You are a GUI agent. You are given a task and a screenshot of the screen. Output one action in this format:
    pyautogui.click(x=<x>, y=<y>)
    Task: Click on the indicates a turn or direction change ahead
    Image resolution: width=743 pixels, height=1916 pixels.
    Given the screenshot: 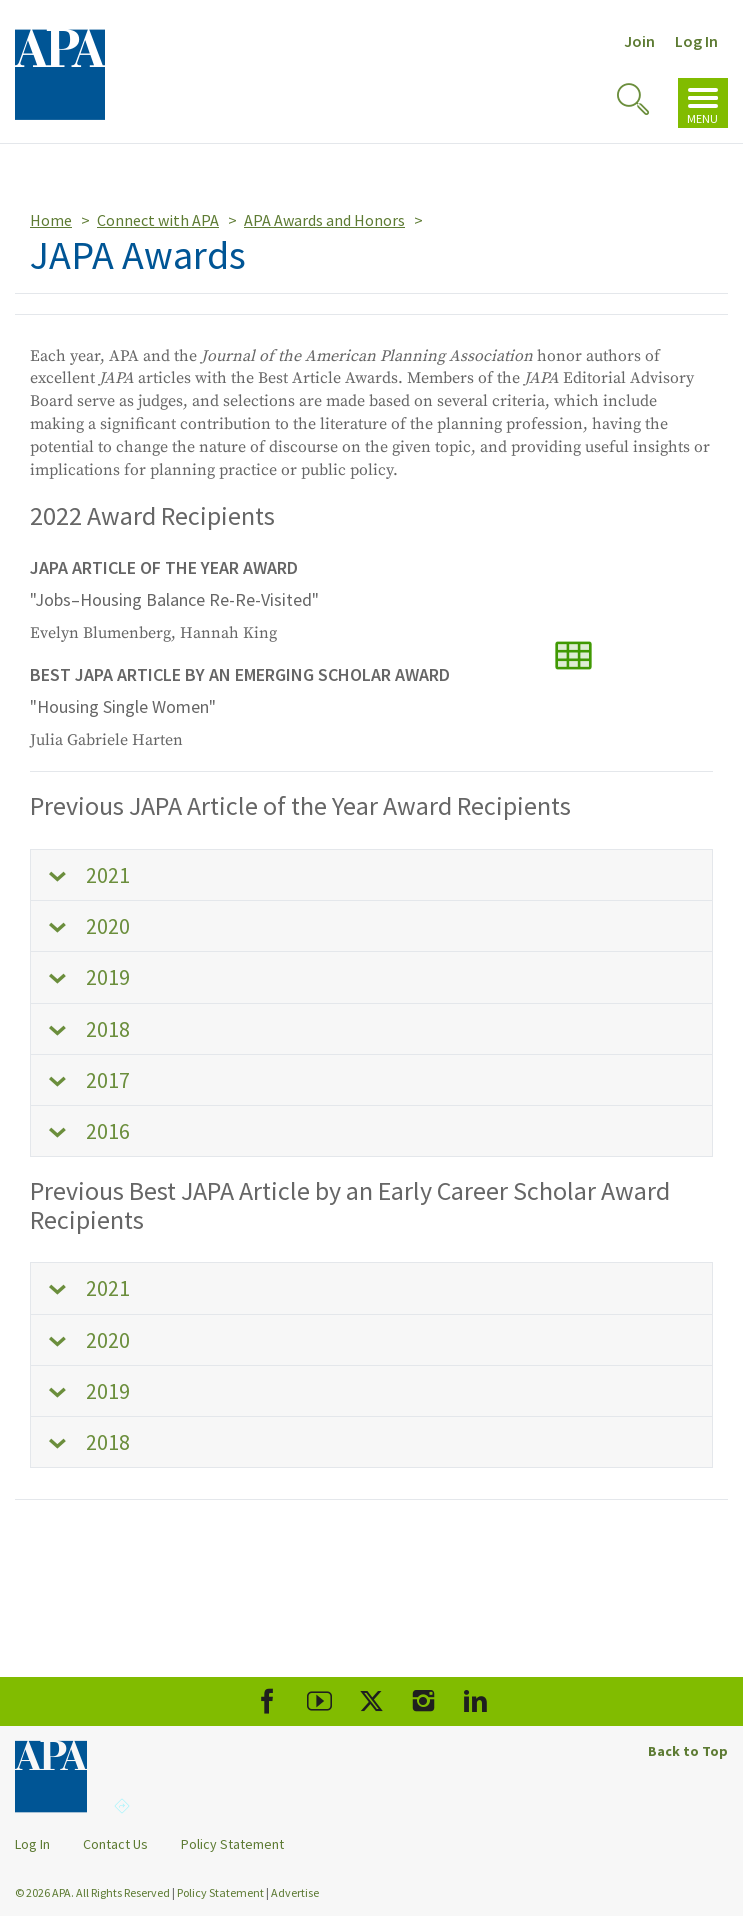 What is the action you would take?
    pyautogui.click(x=122, y=1806)
    